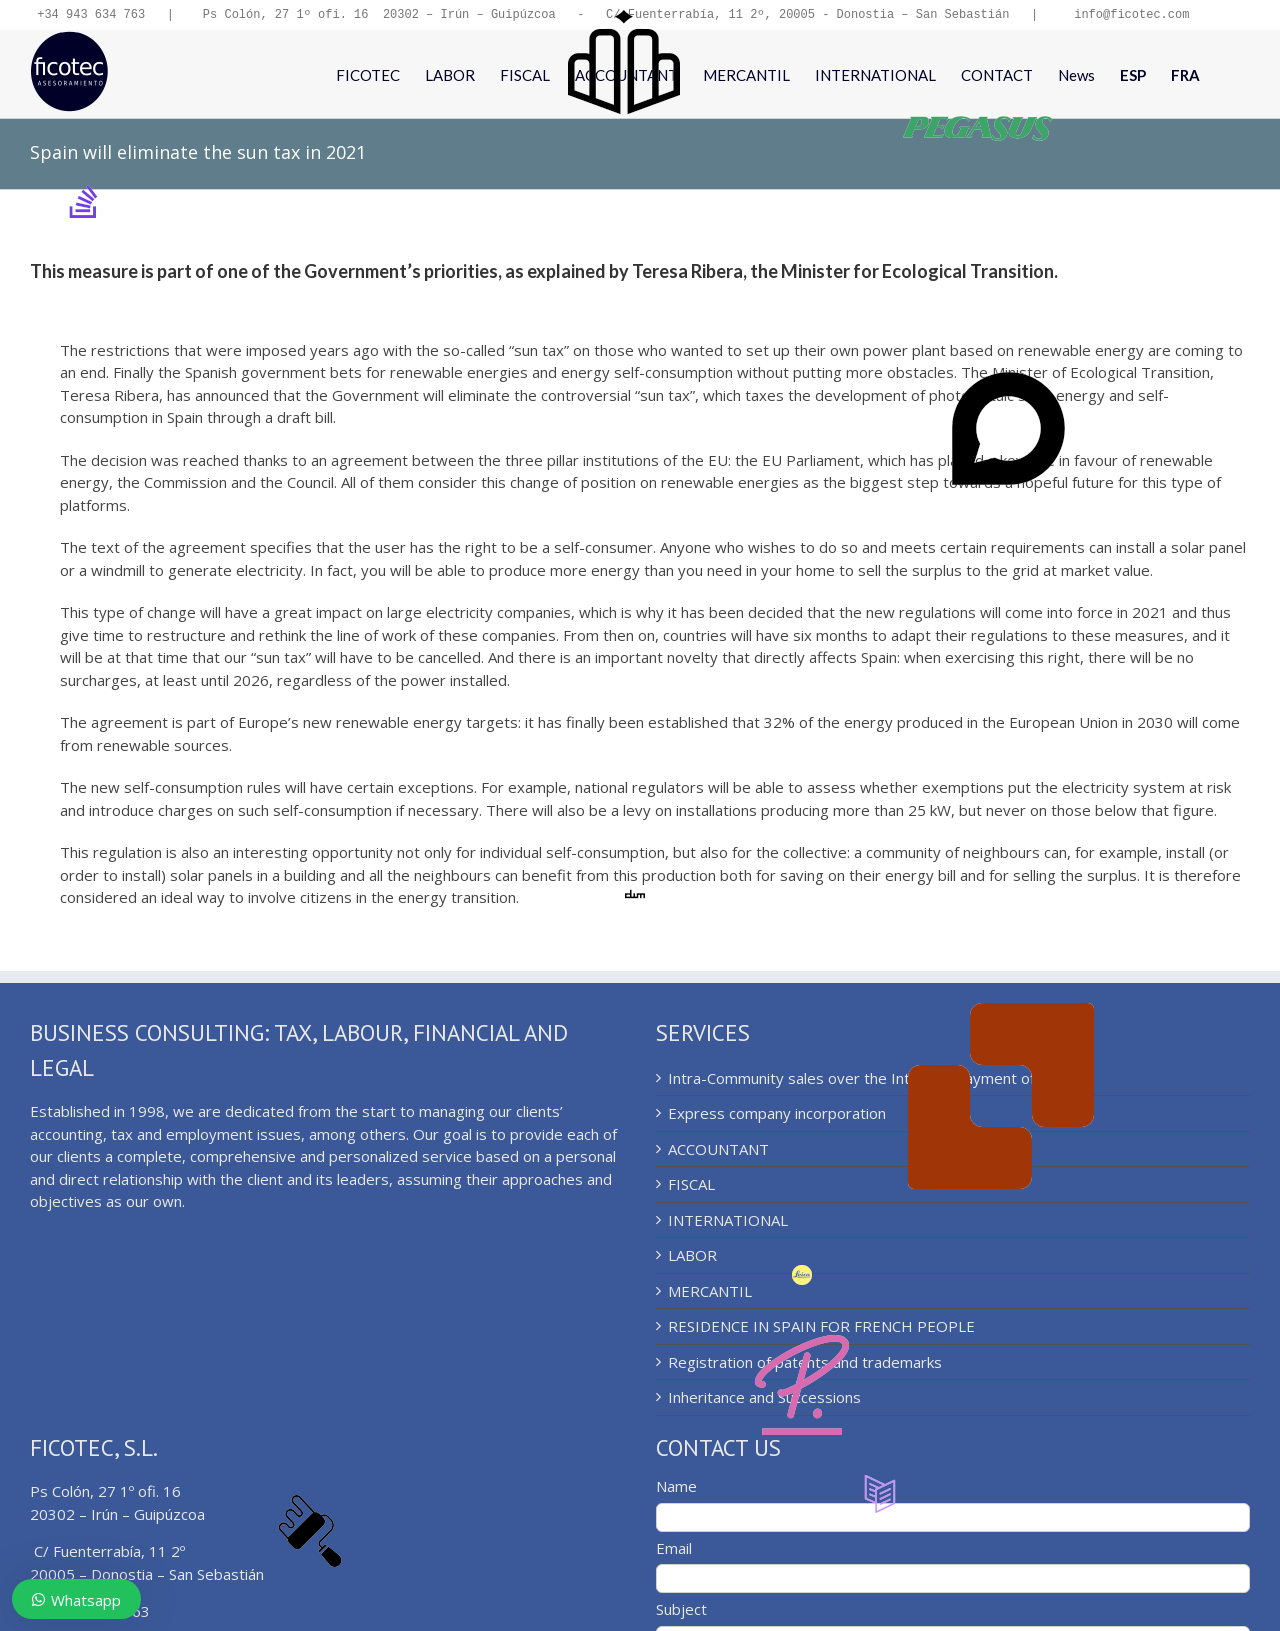 This screenshot has width=1280, height=1631. I want to click on visit stack overflow for programming help, so click(83, 201).